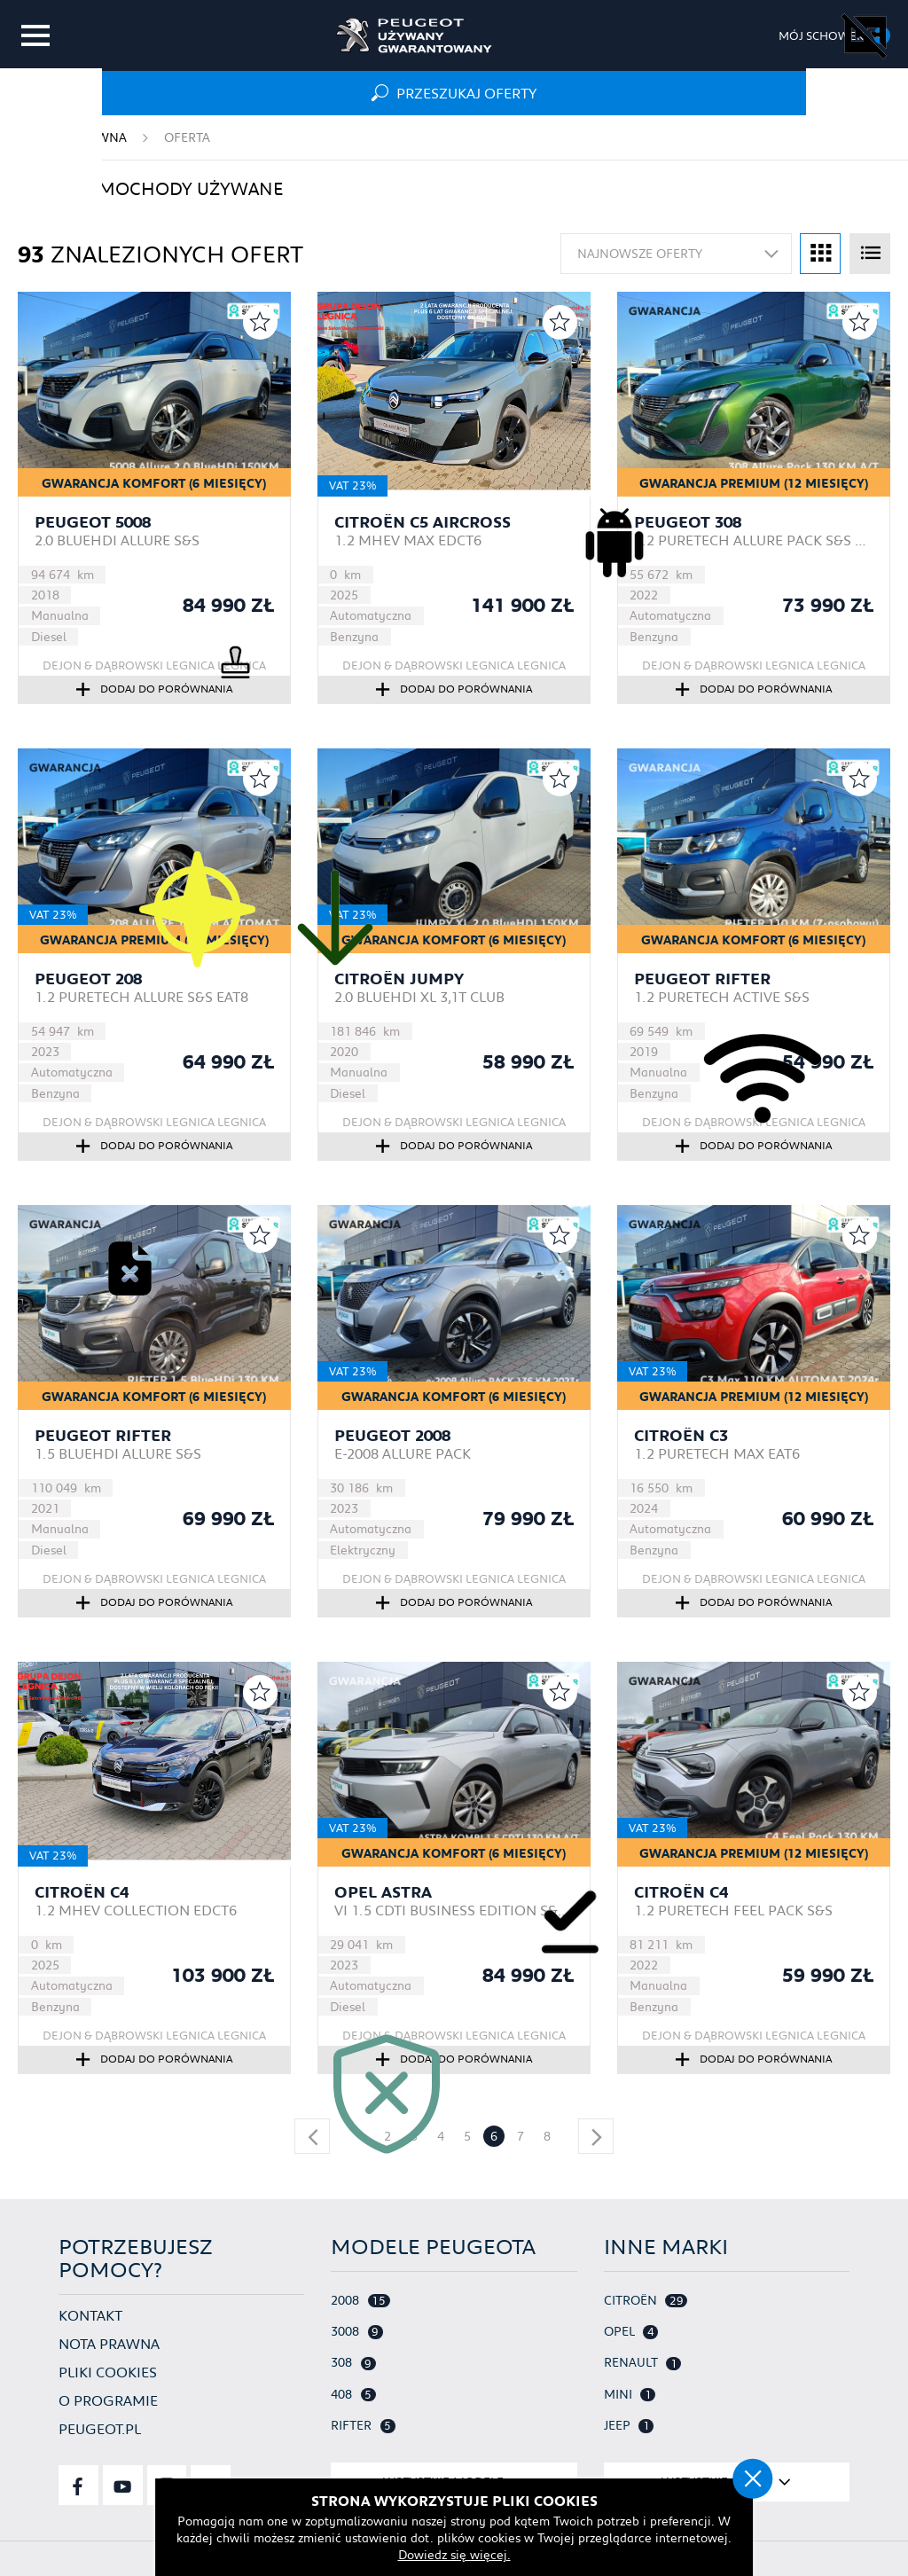 The height and width of the screenshot is (2576, 908). Describe the element at coordinates (763, 1077) in the screenshot. I see `indicates strong wifi signal strength` at that location.